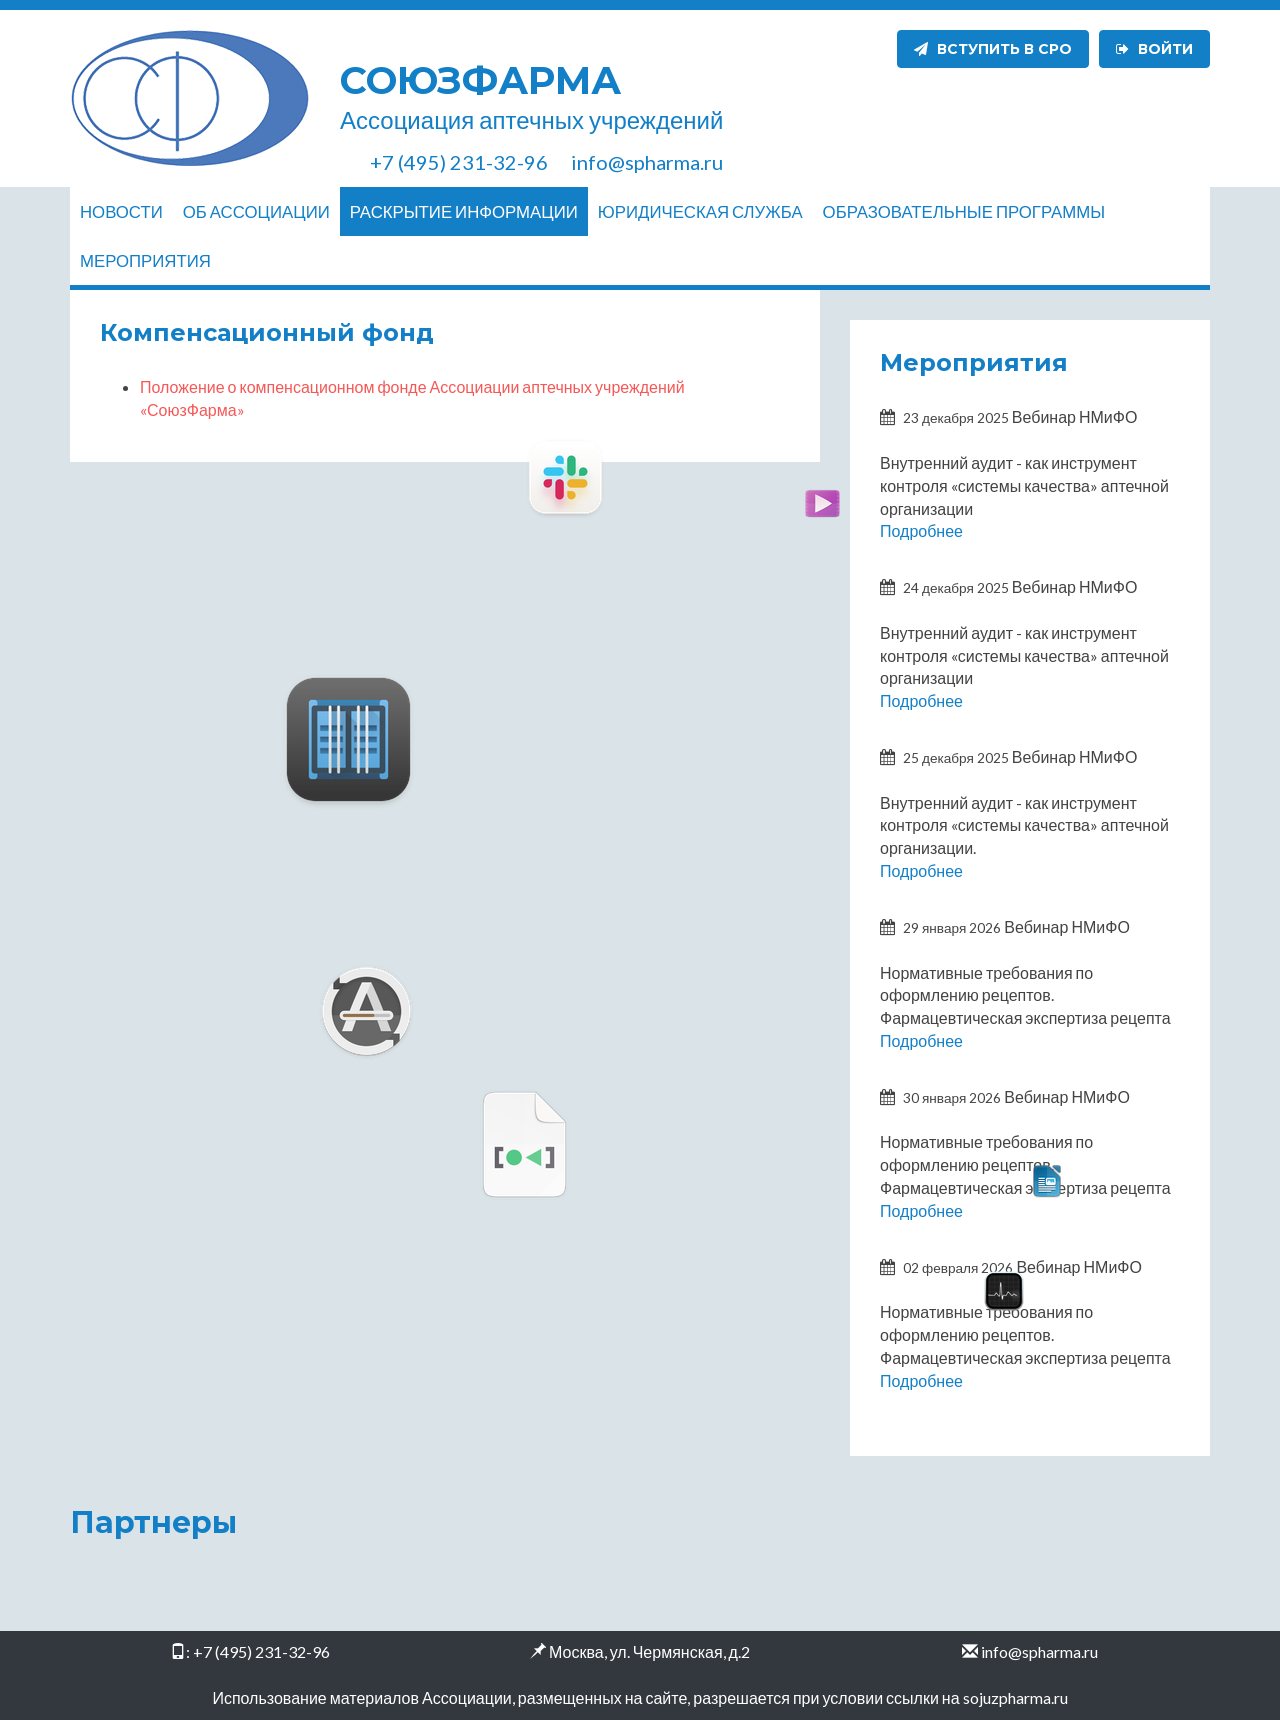  What do you see at coordinates (348, 739) in the screenshot?
I see `open virtualization container settings` at bounding box center [348, 739].